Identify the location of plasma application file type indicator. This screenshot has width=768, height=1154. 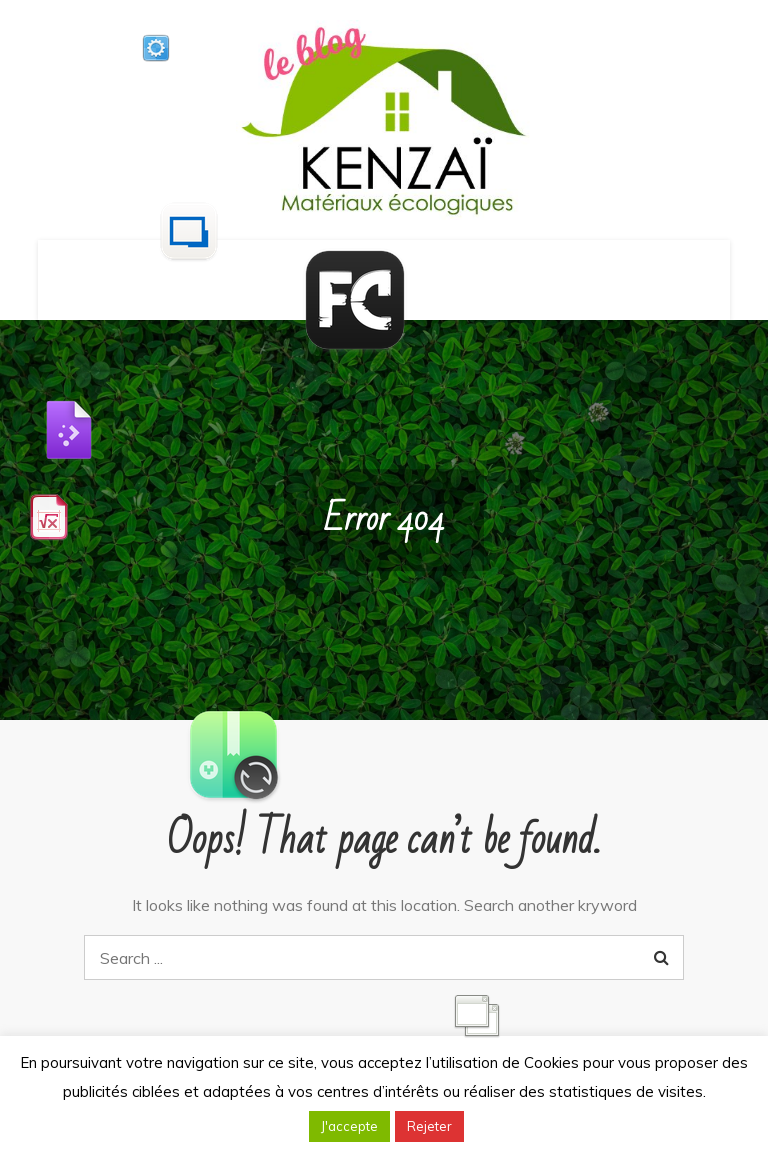
(69, 431).